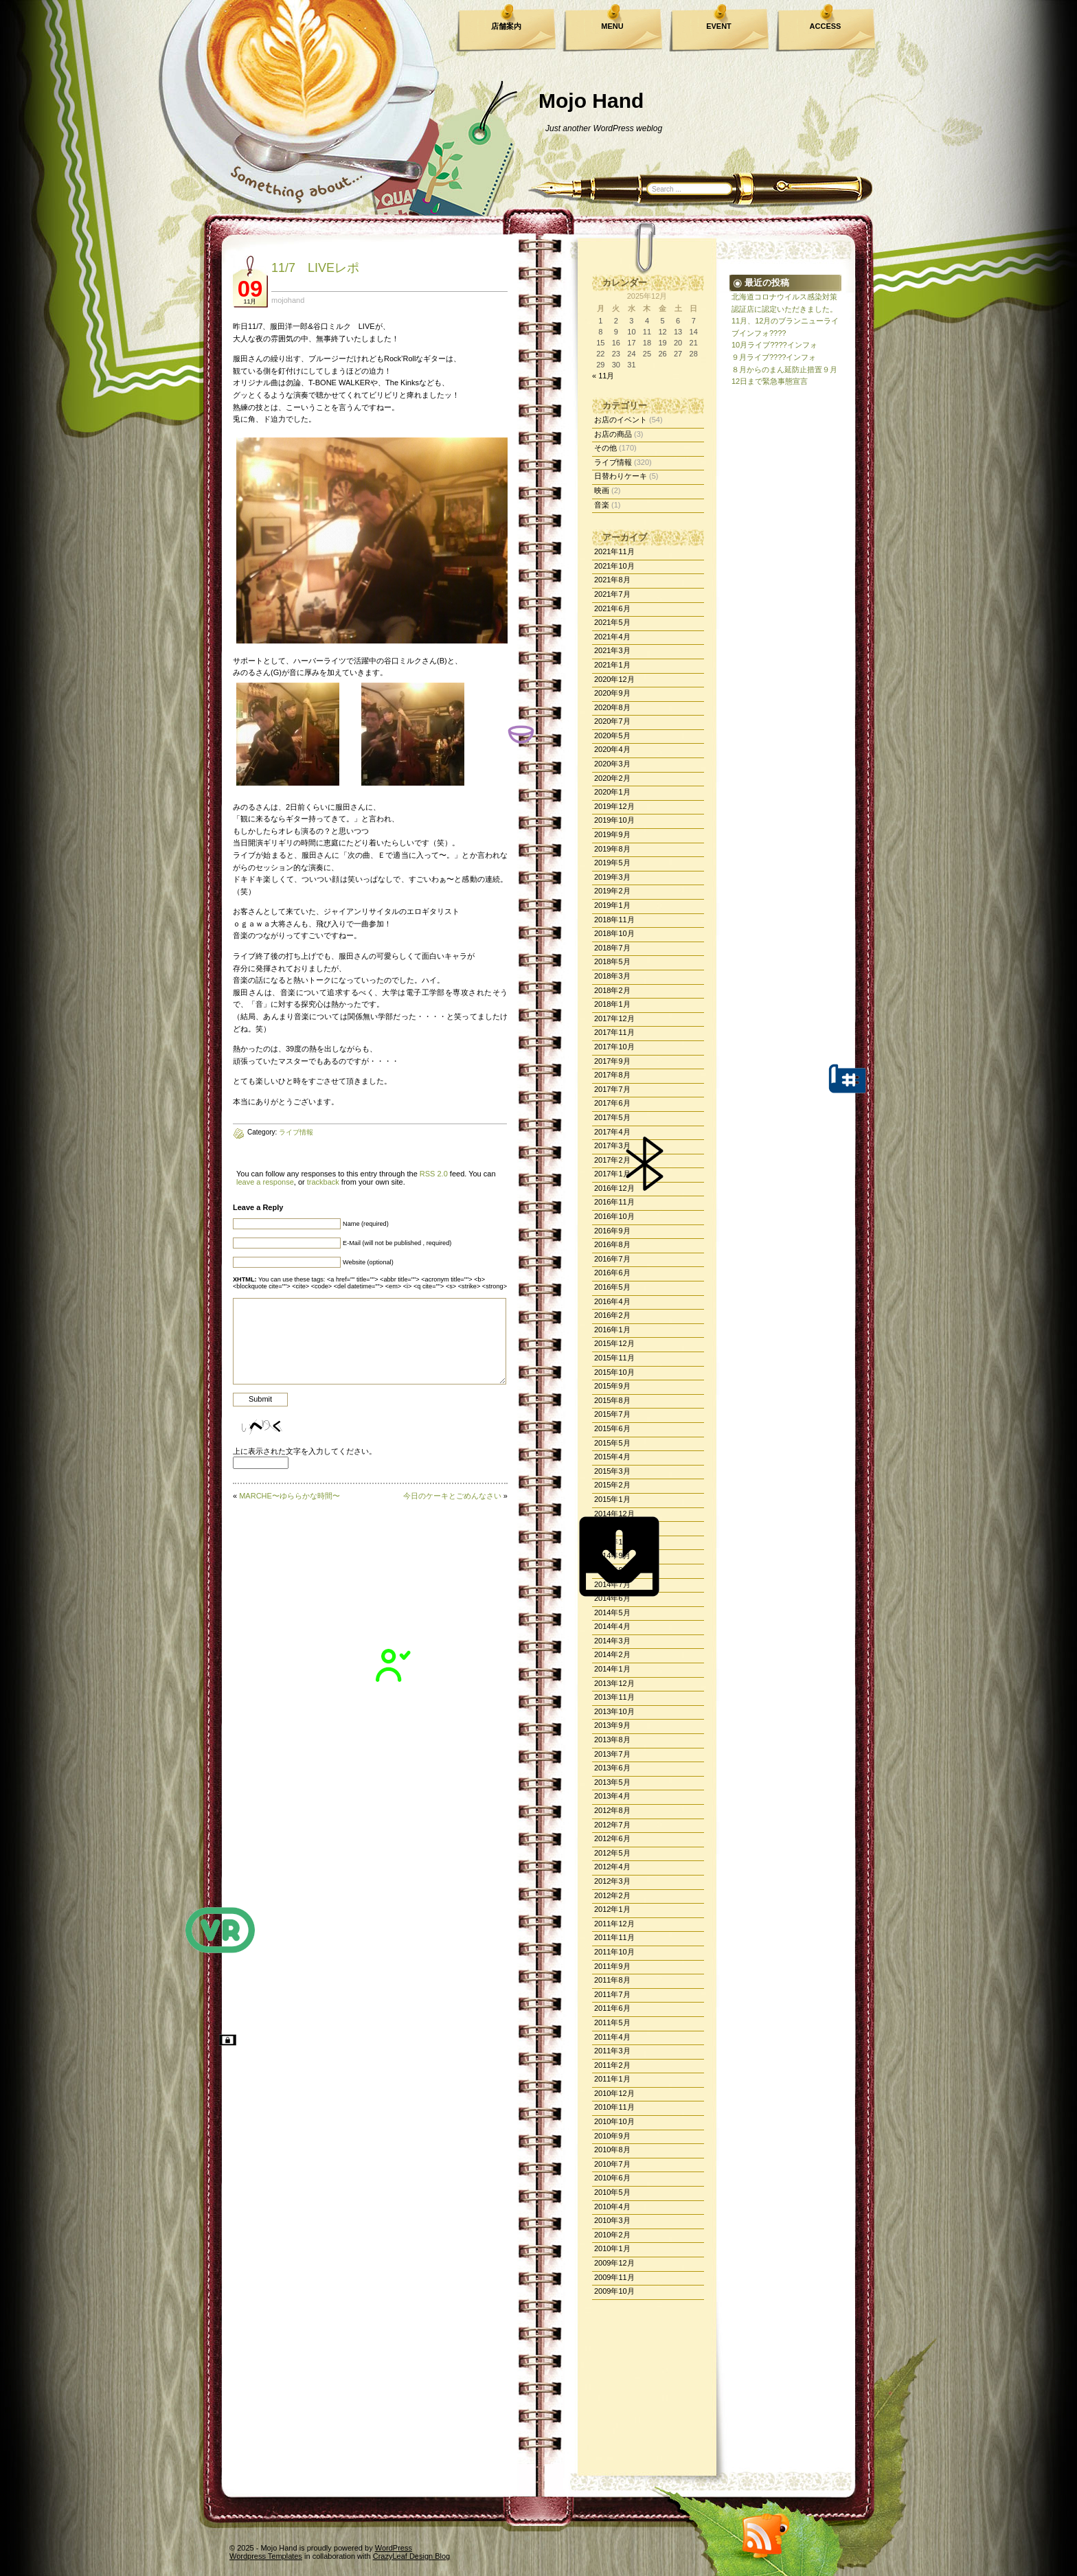 This screenshot has width=1077, height=2576. What do you see at coordinates (392, 1665) in the screenshot?
I see `user verification complete` at bounding box center [392, 1665].